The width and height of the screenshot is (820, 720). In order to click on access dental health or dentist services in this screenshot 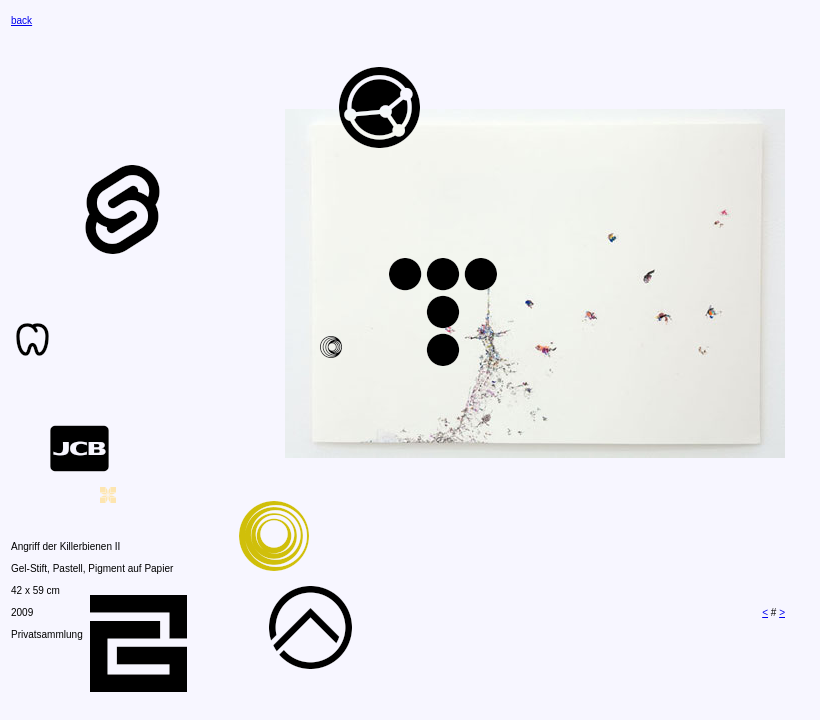, I will do `click(32, 339)`.